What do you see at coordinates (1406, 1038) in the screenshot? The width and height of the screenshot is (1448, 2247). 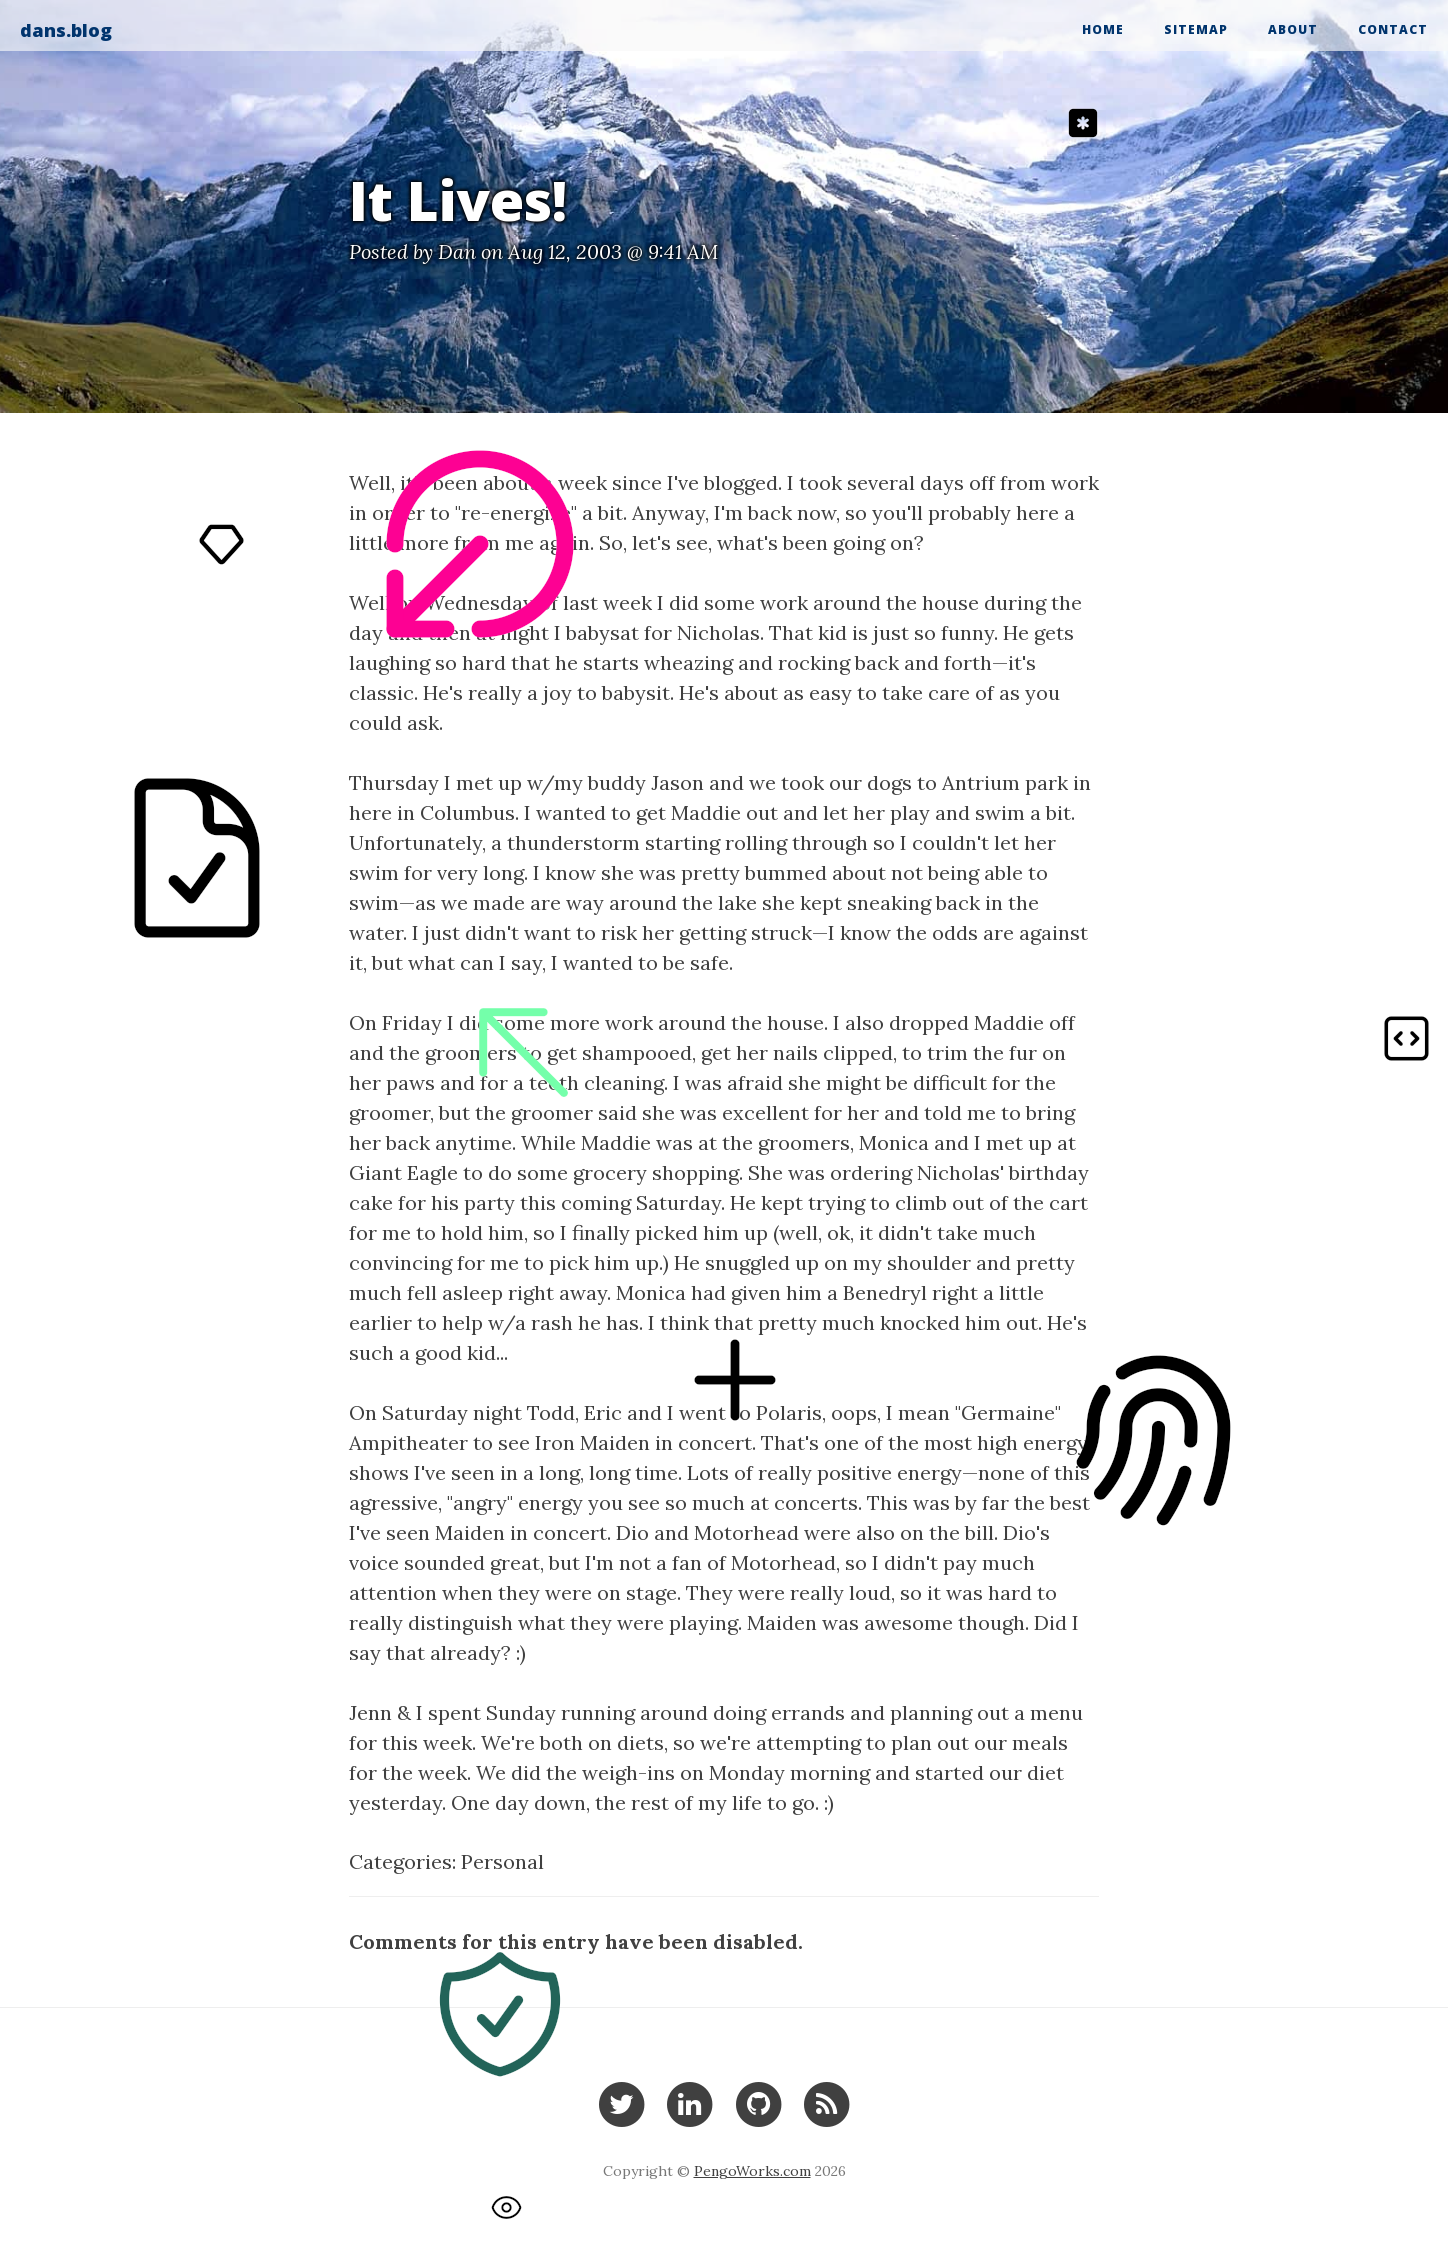 I see `view or edit source code` at bounding box center [1406, 1038].